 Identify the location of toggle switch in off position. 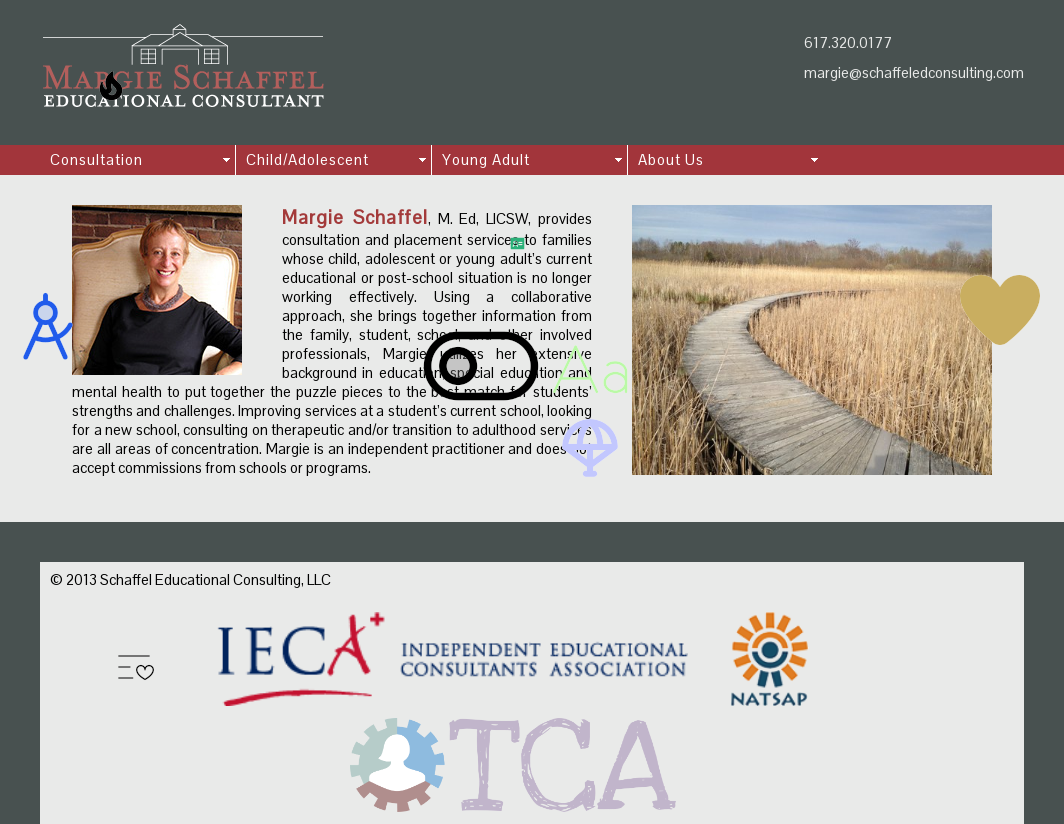
(481, 366).